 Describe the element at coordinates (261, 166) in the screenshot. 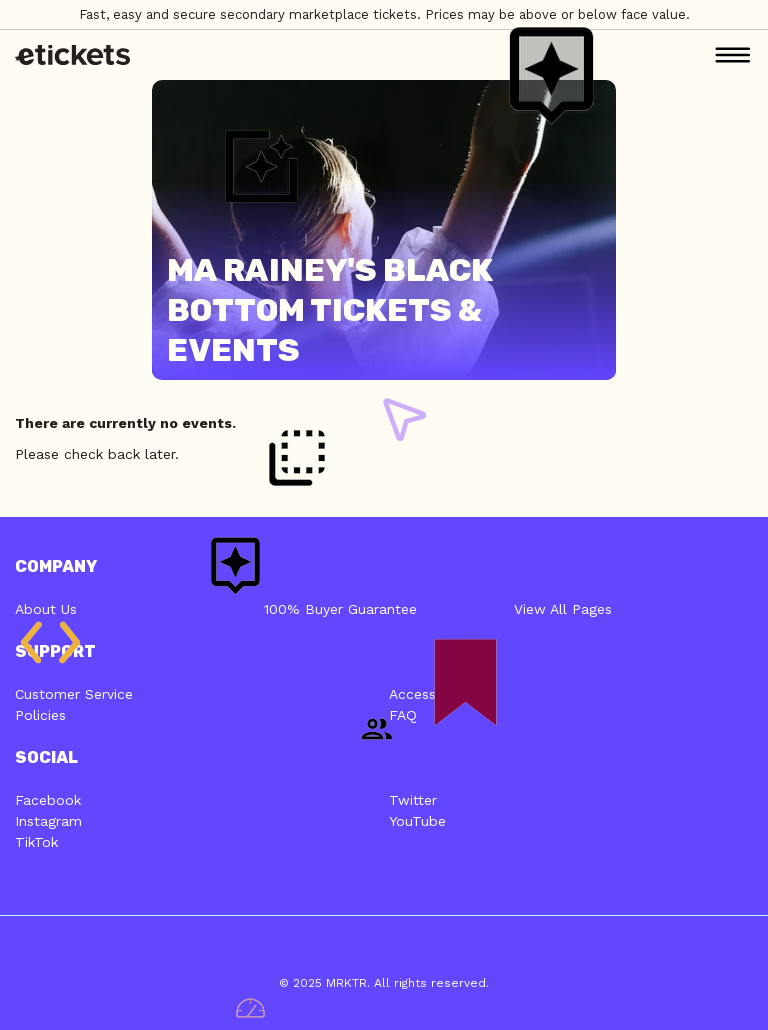

I see `apply filters or effects to a photo` at that location.